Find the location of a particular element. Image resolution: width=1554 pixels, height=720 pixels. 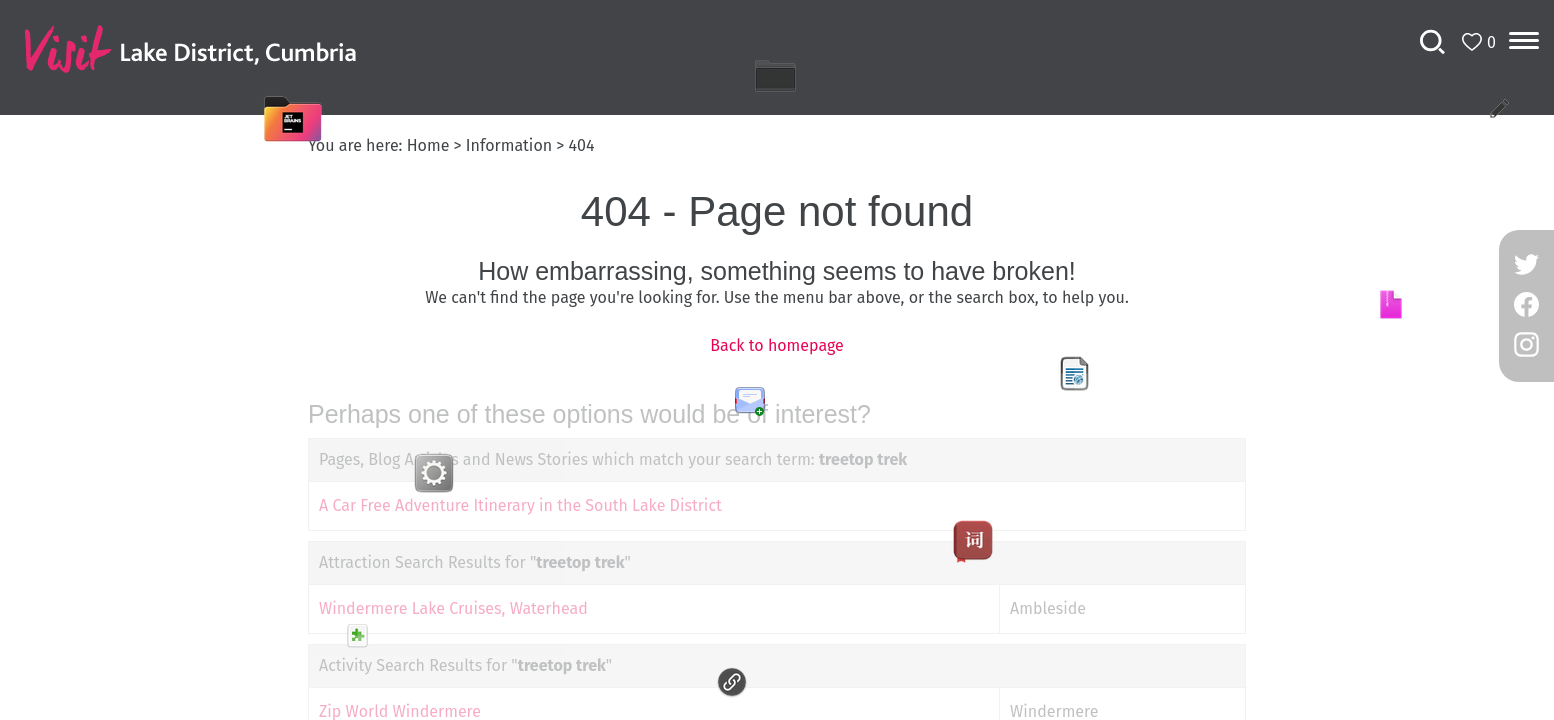

executable application file is located at coordinates (434, 473).